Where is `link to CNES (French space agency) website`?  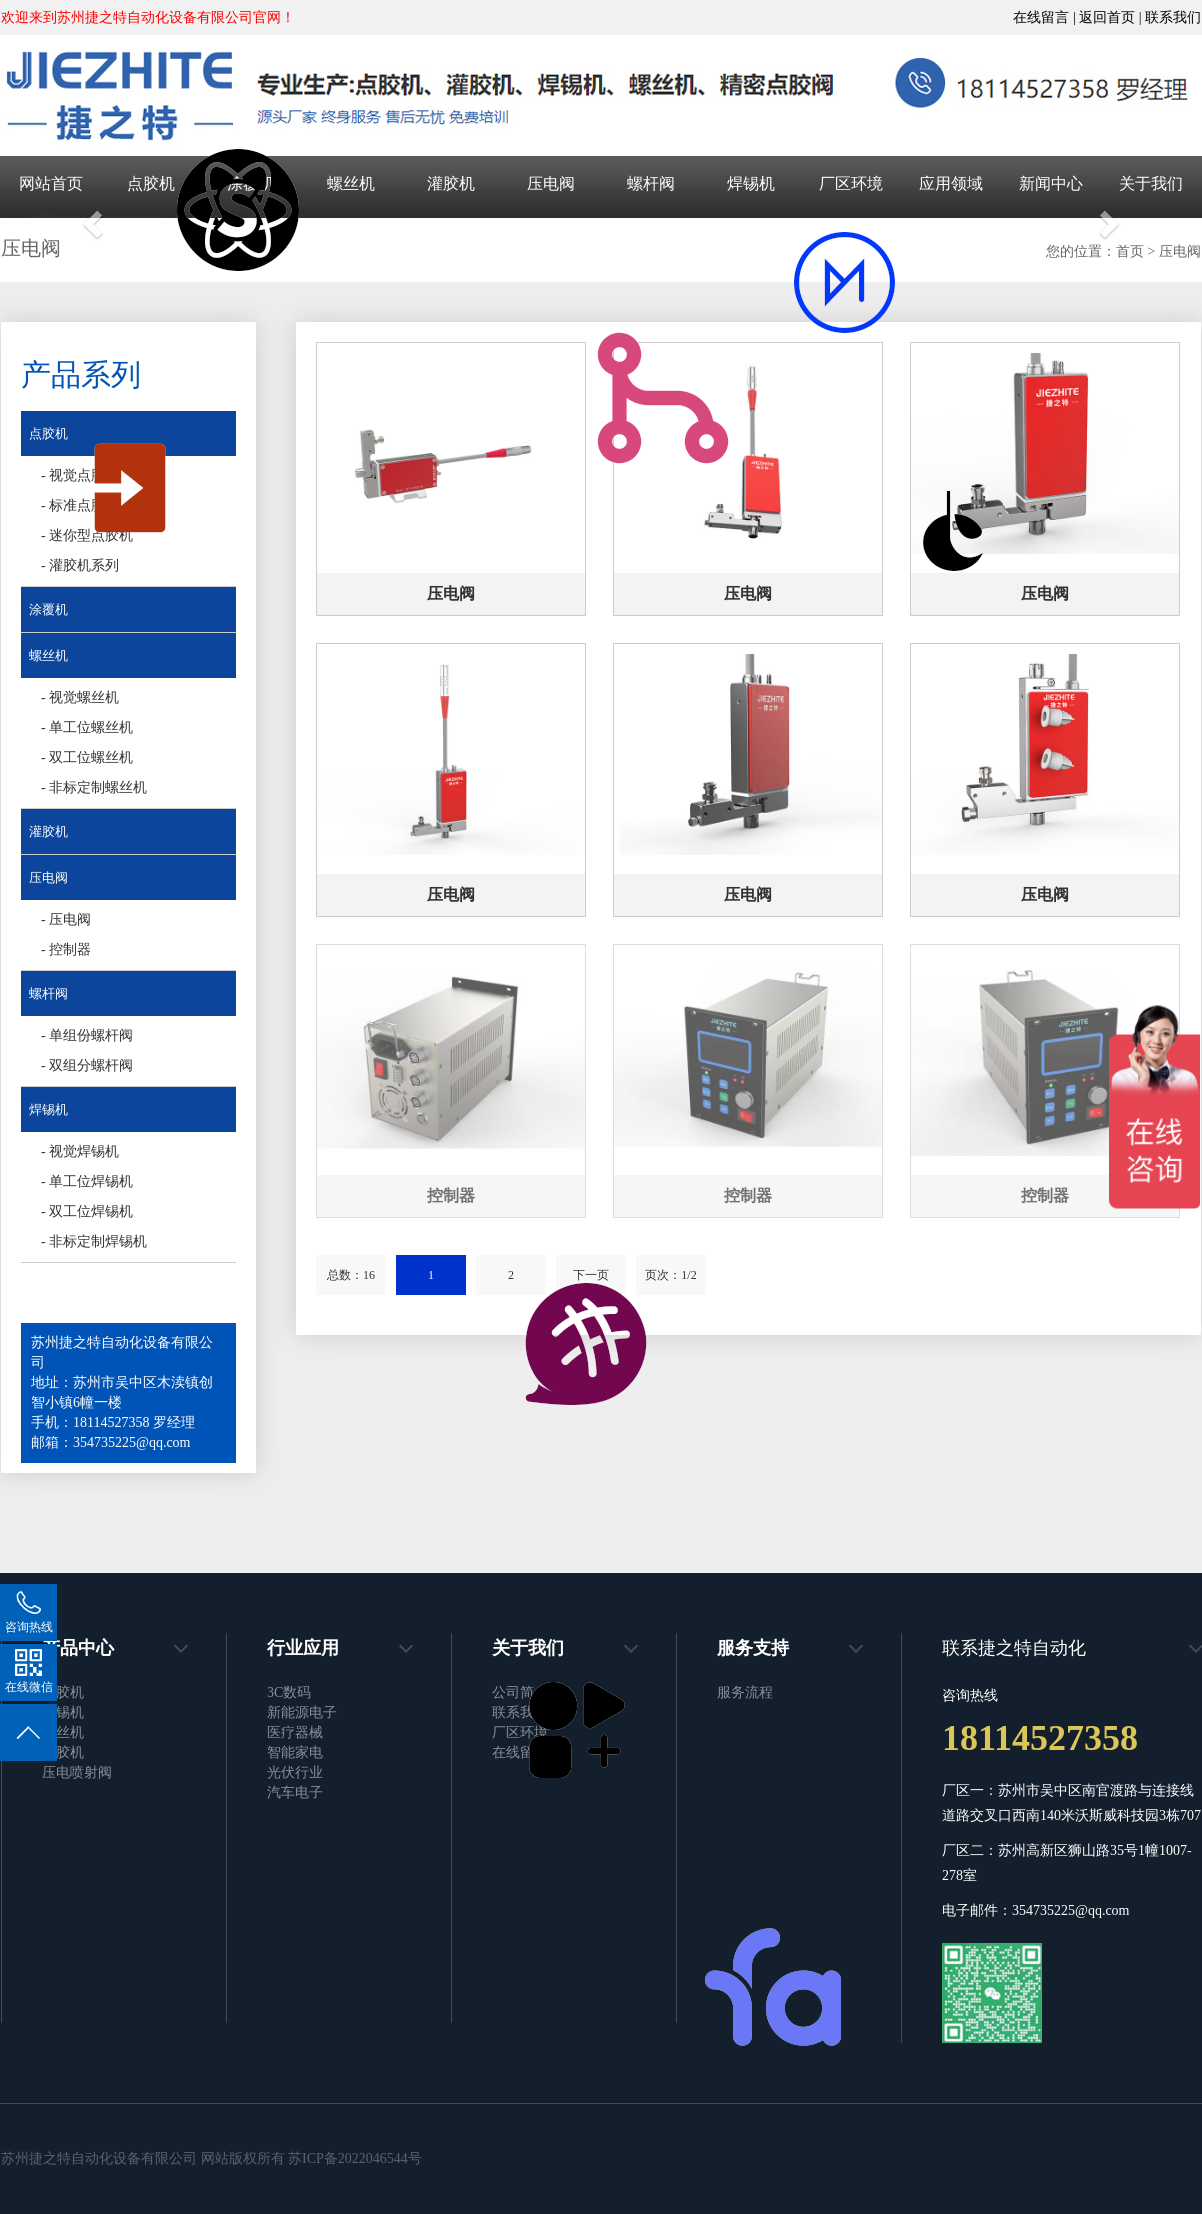
link to CNES (French space agency) website is located at coordinates (953, 531).